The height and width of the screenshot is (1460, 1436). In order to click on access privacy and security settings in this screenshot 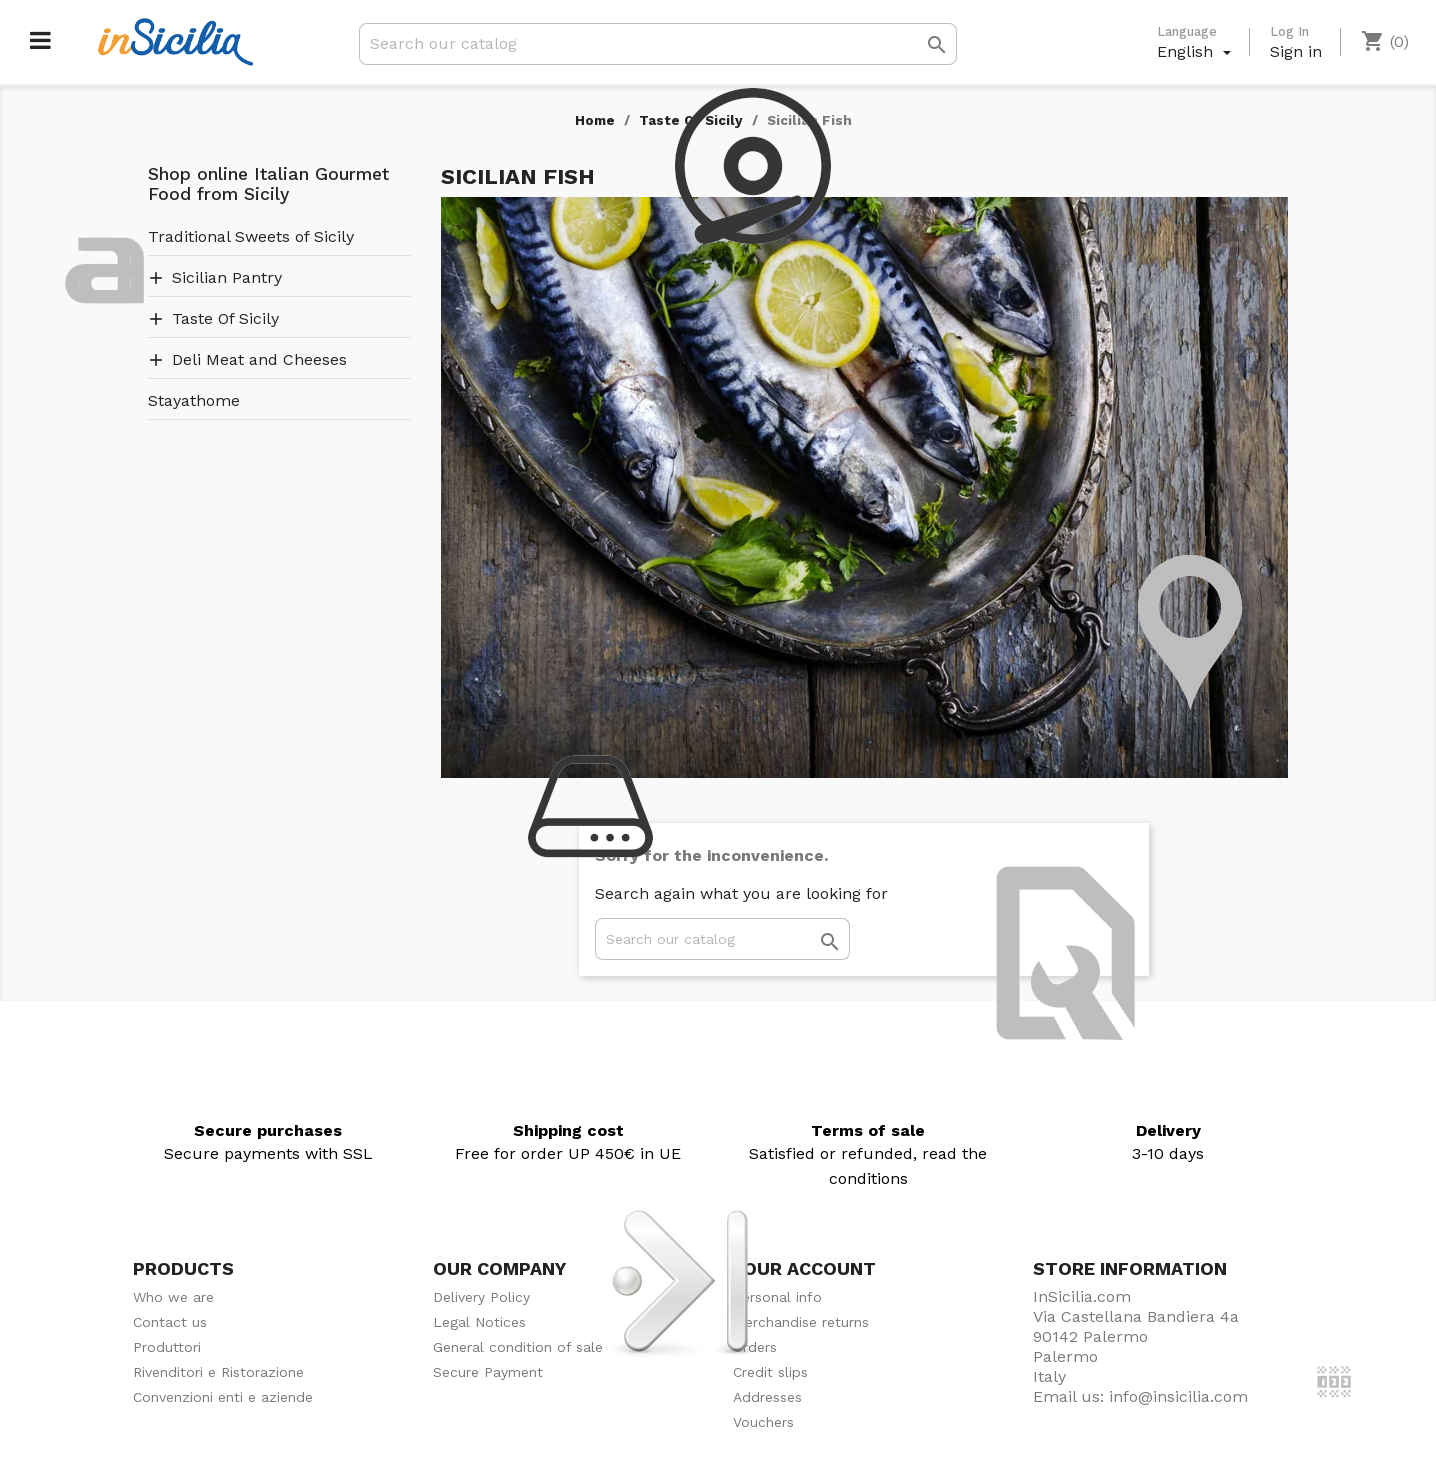, I will do `click(1334, 1383)`.